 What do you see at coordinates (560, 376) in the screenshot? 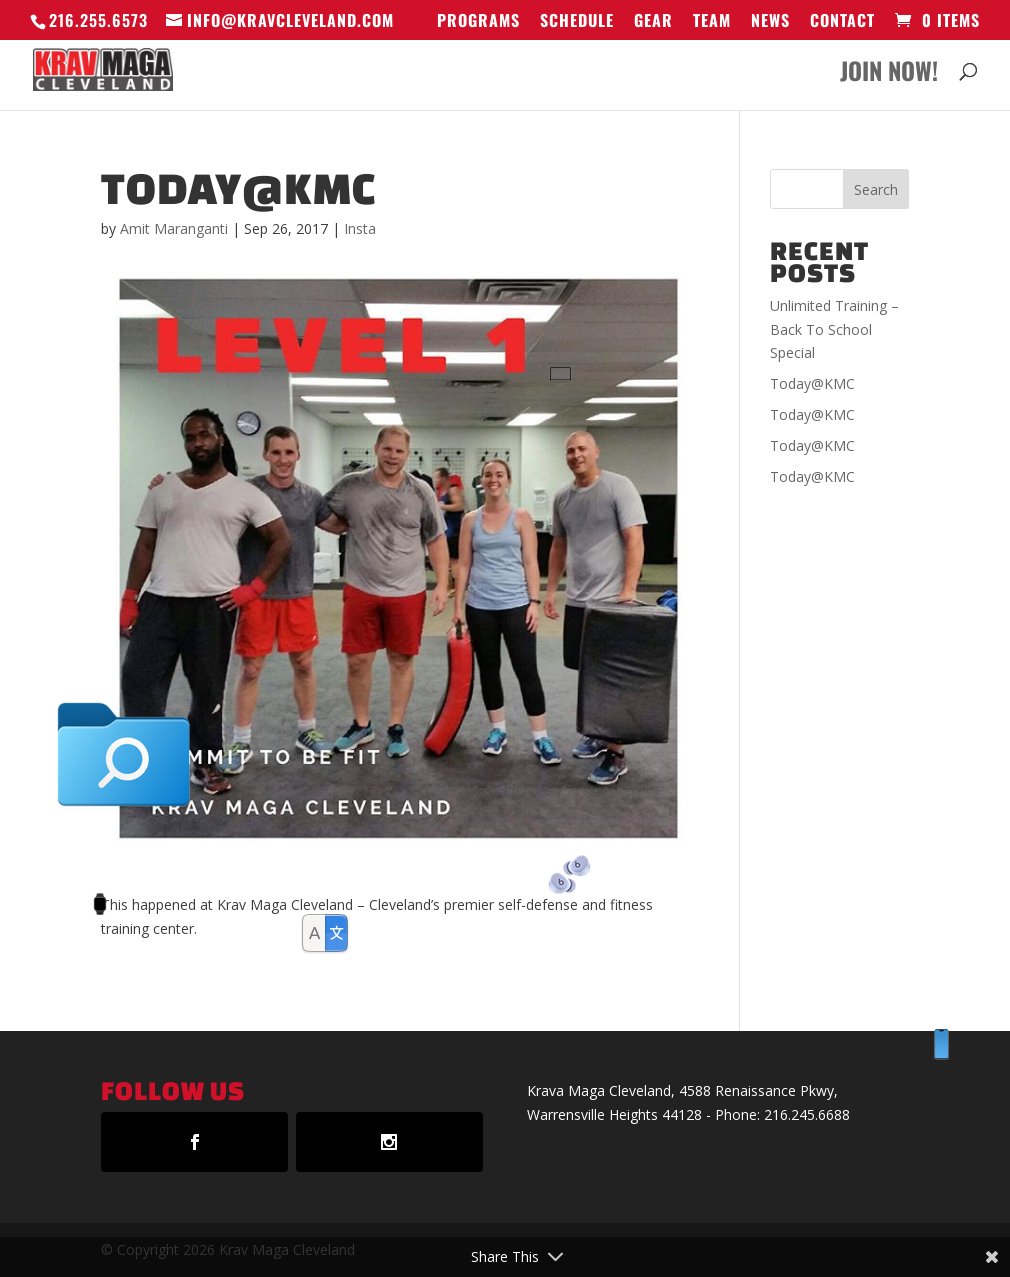
I see `navigate to your iMac in the sidebar` at bounding box center [560, 376].